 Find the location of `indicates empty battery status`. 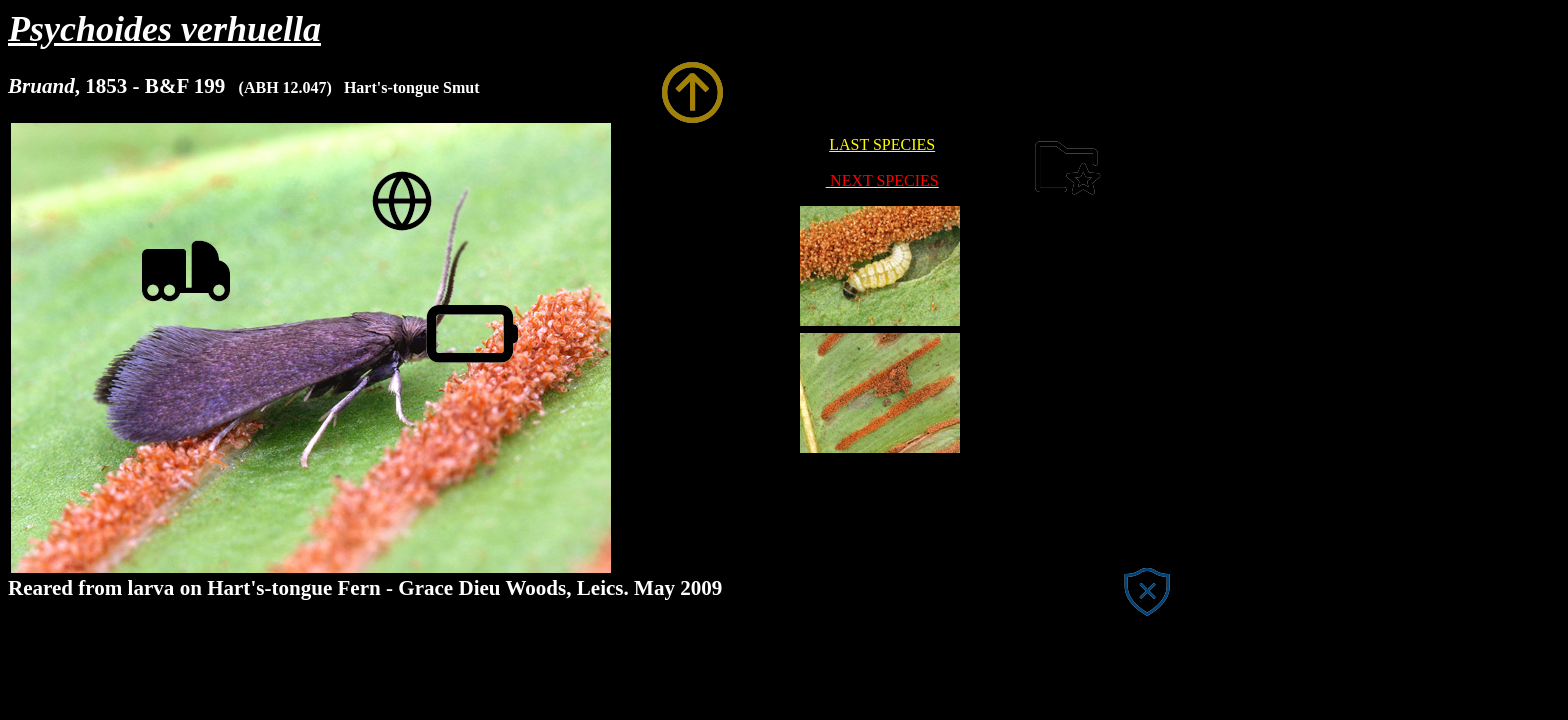

indicates empty battery status is located at coordinates (470, 329).